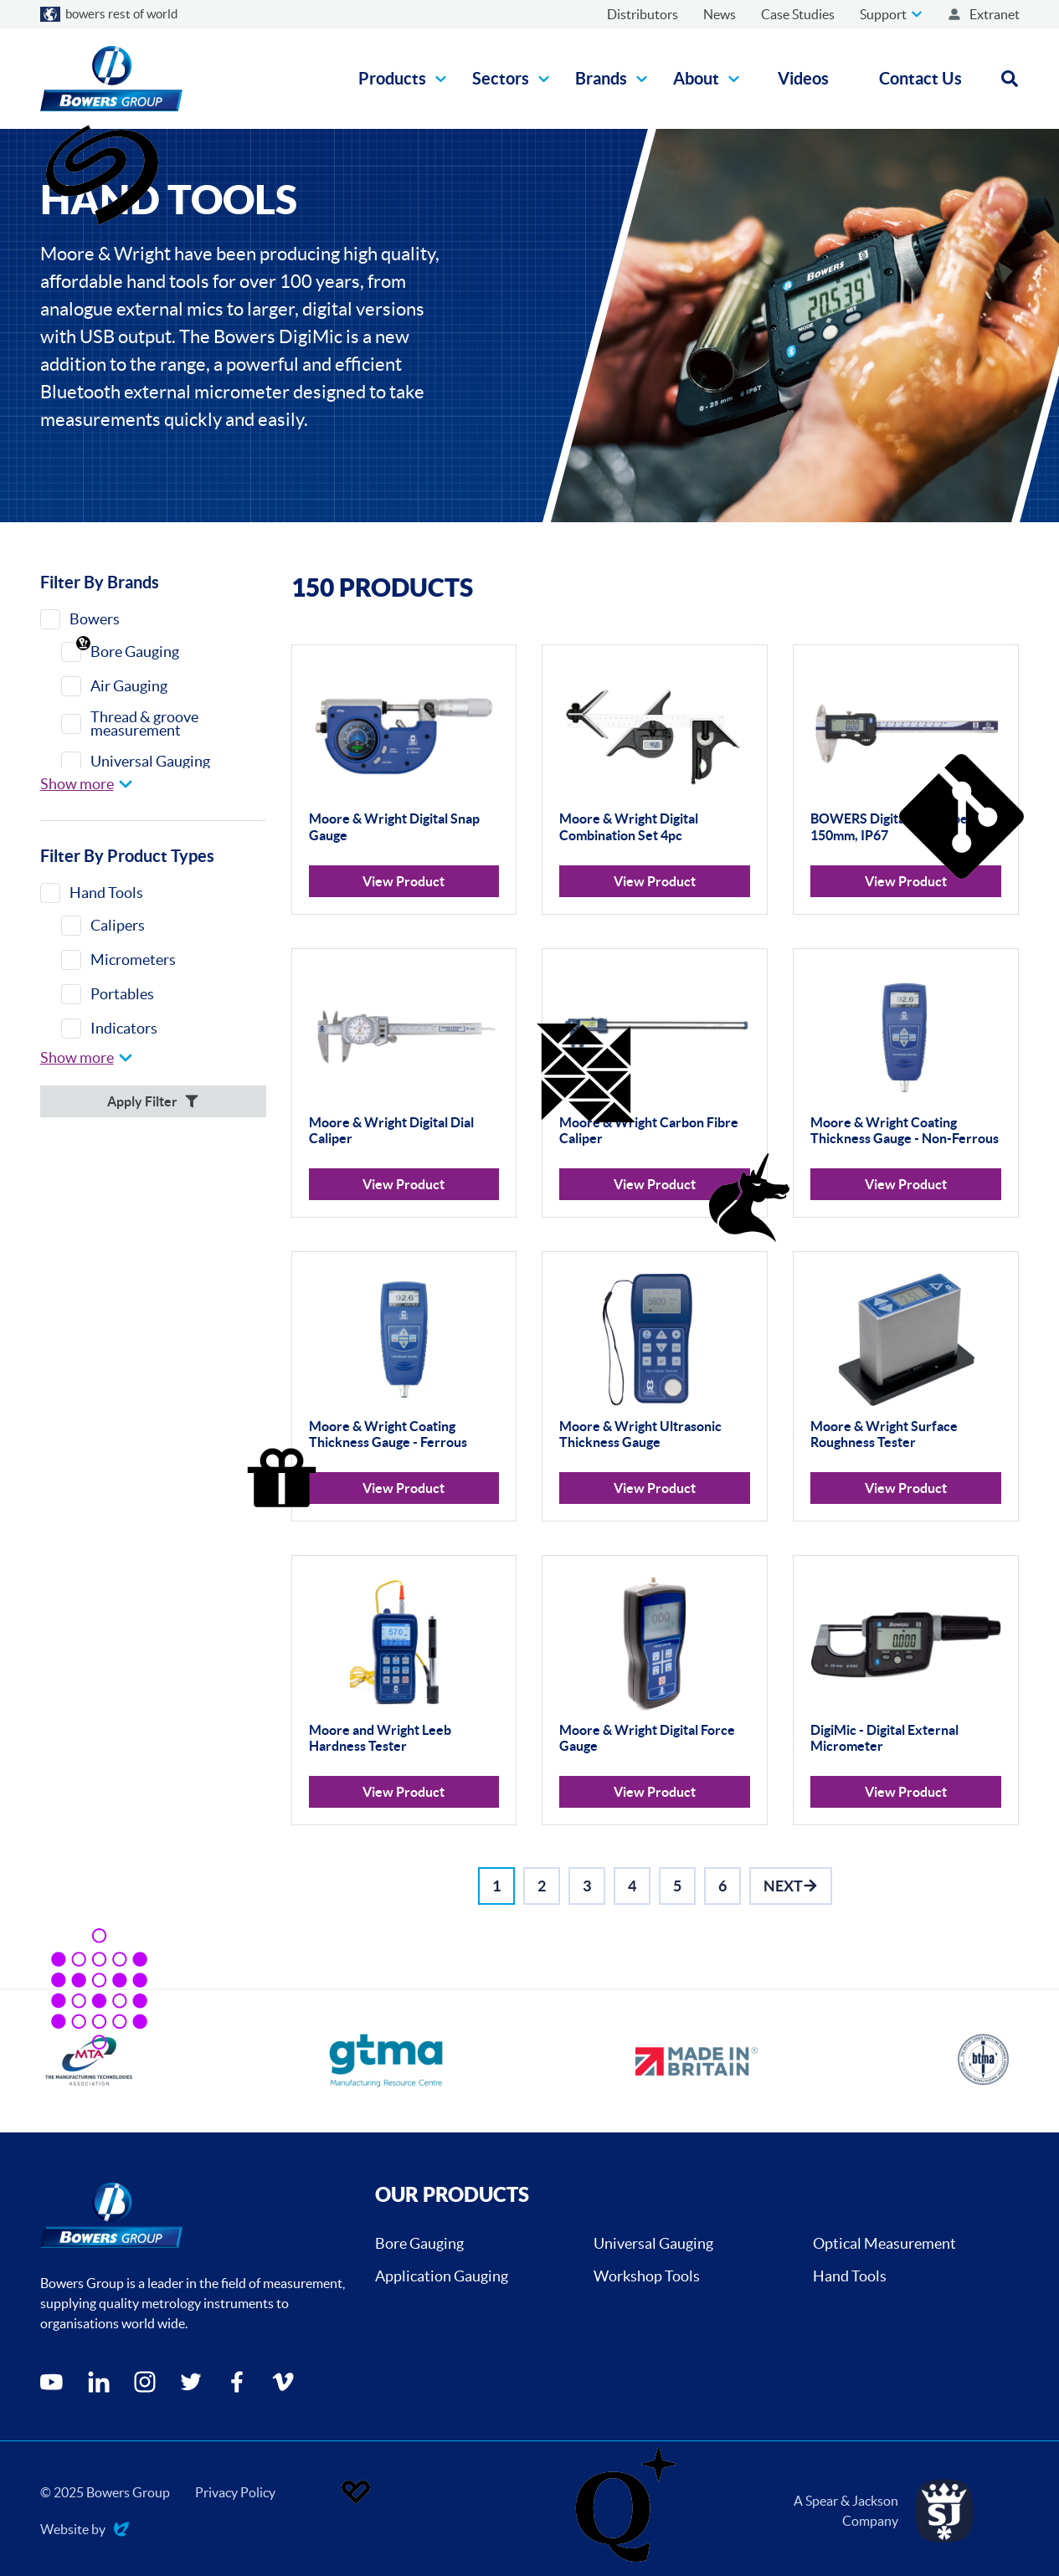 The width and height of the screenshot is (1059, 2576). I want to click on NSIS (Nullsoft Scriptable Install System) logo, so click(586, 1073).